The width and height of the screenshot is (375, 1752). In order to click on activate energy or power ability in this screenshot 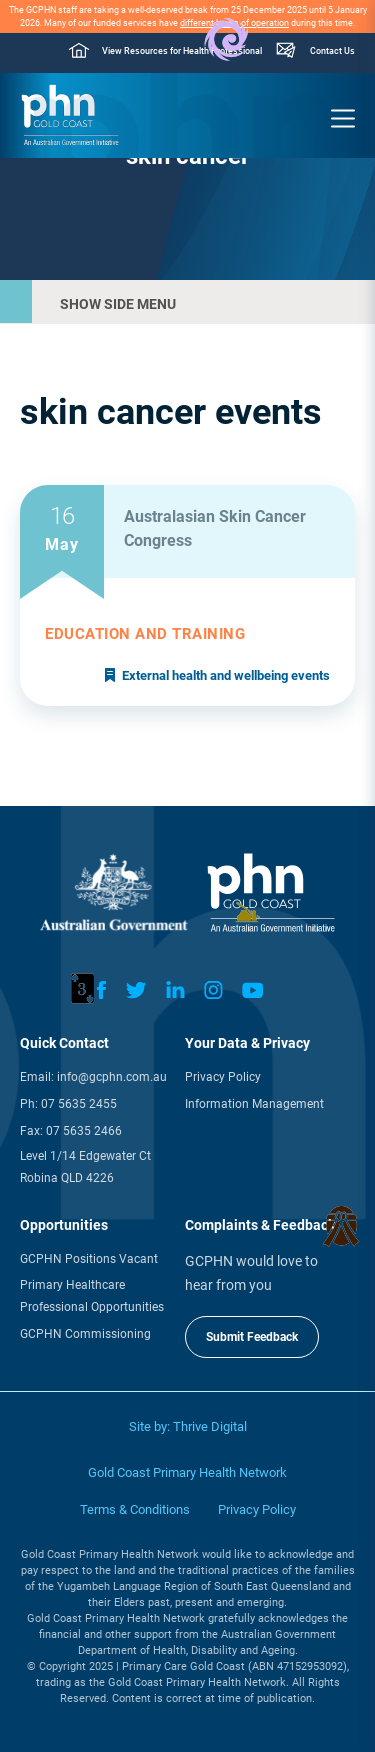, I will do `click(226, 39)`.